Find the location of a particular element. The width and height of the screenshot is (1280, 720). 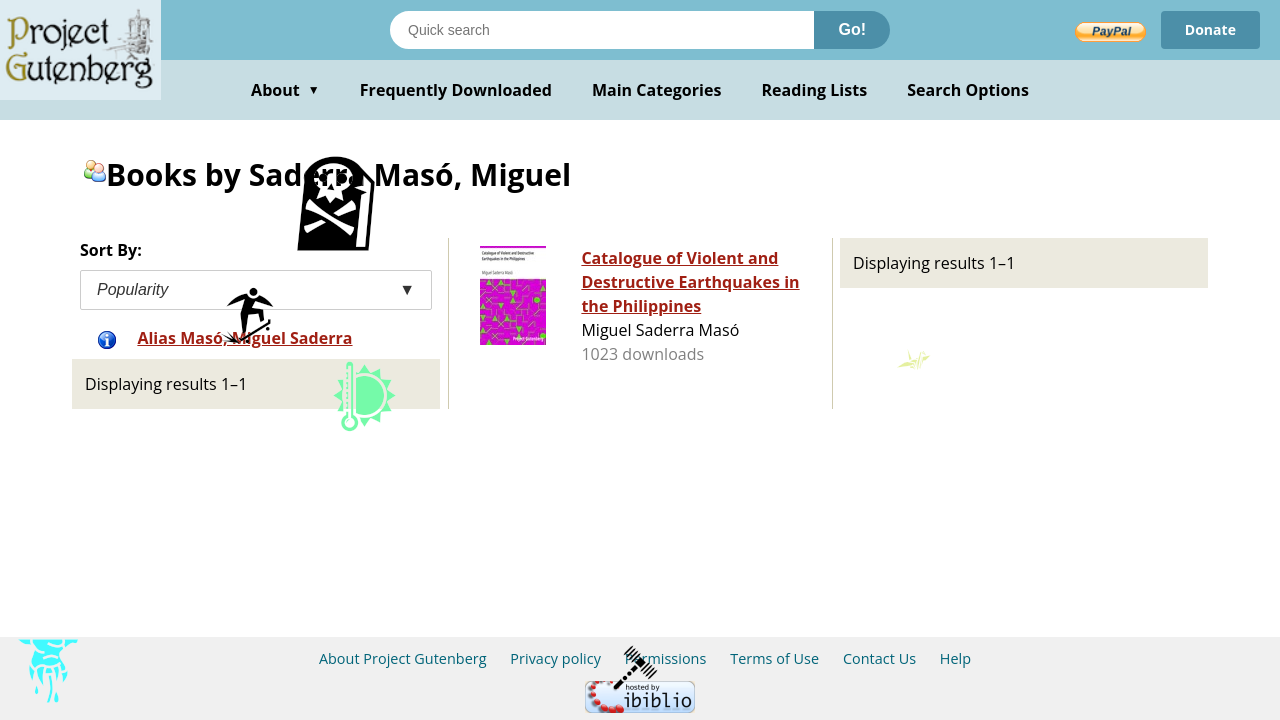

view current temperature or weather conditions is located at coordinates (364, 395).